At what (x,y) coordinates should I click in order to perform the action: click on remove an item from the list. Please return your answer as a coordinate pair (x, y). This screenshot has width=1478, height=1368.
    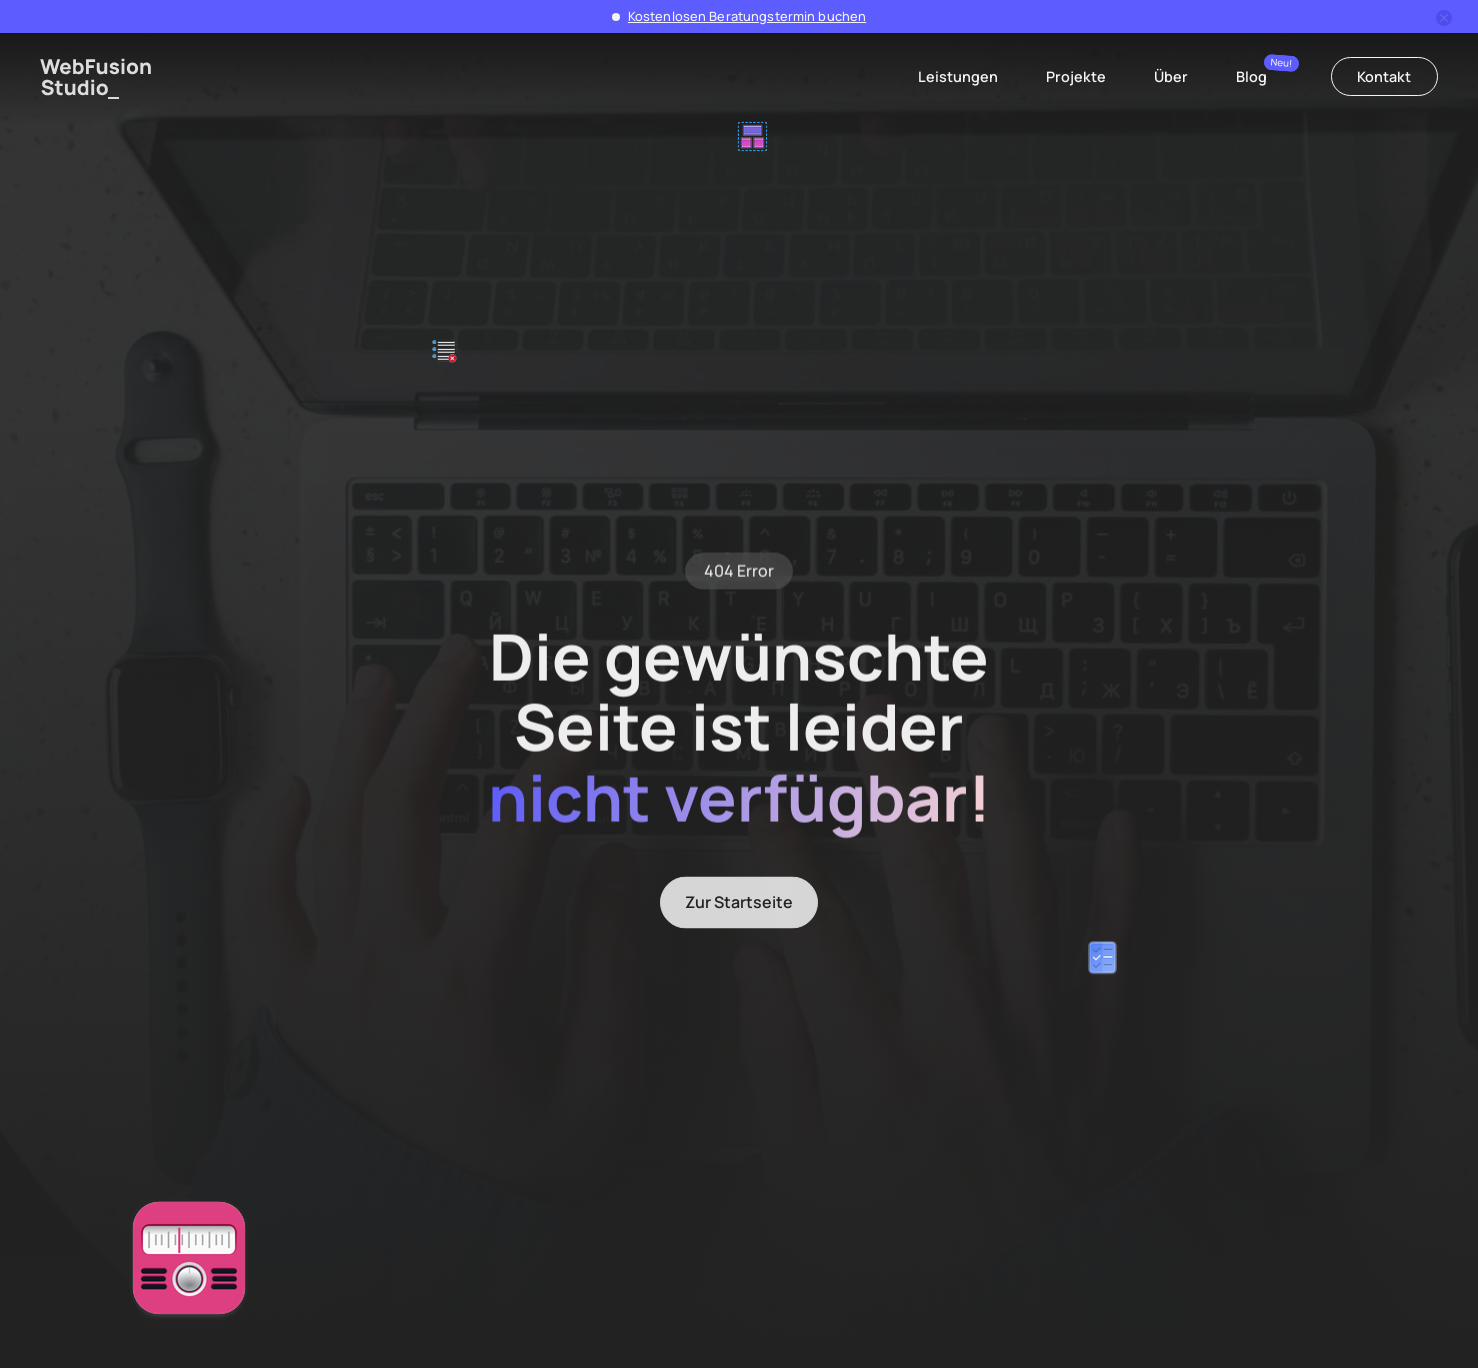
    Looking at the image, I should click on (444, 350).